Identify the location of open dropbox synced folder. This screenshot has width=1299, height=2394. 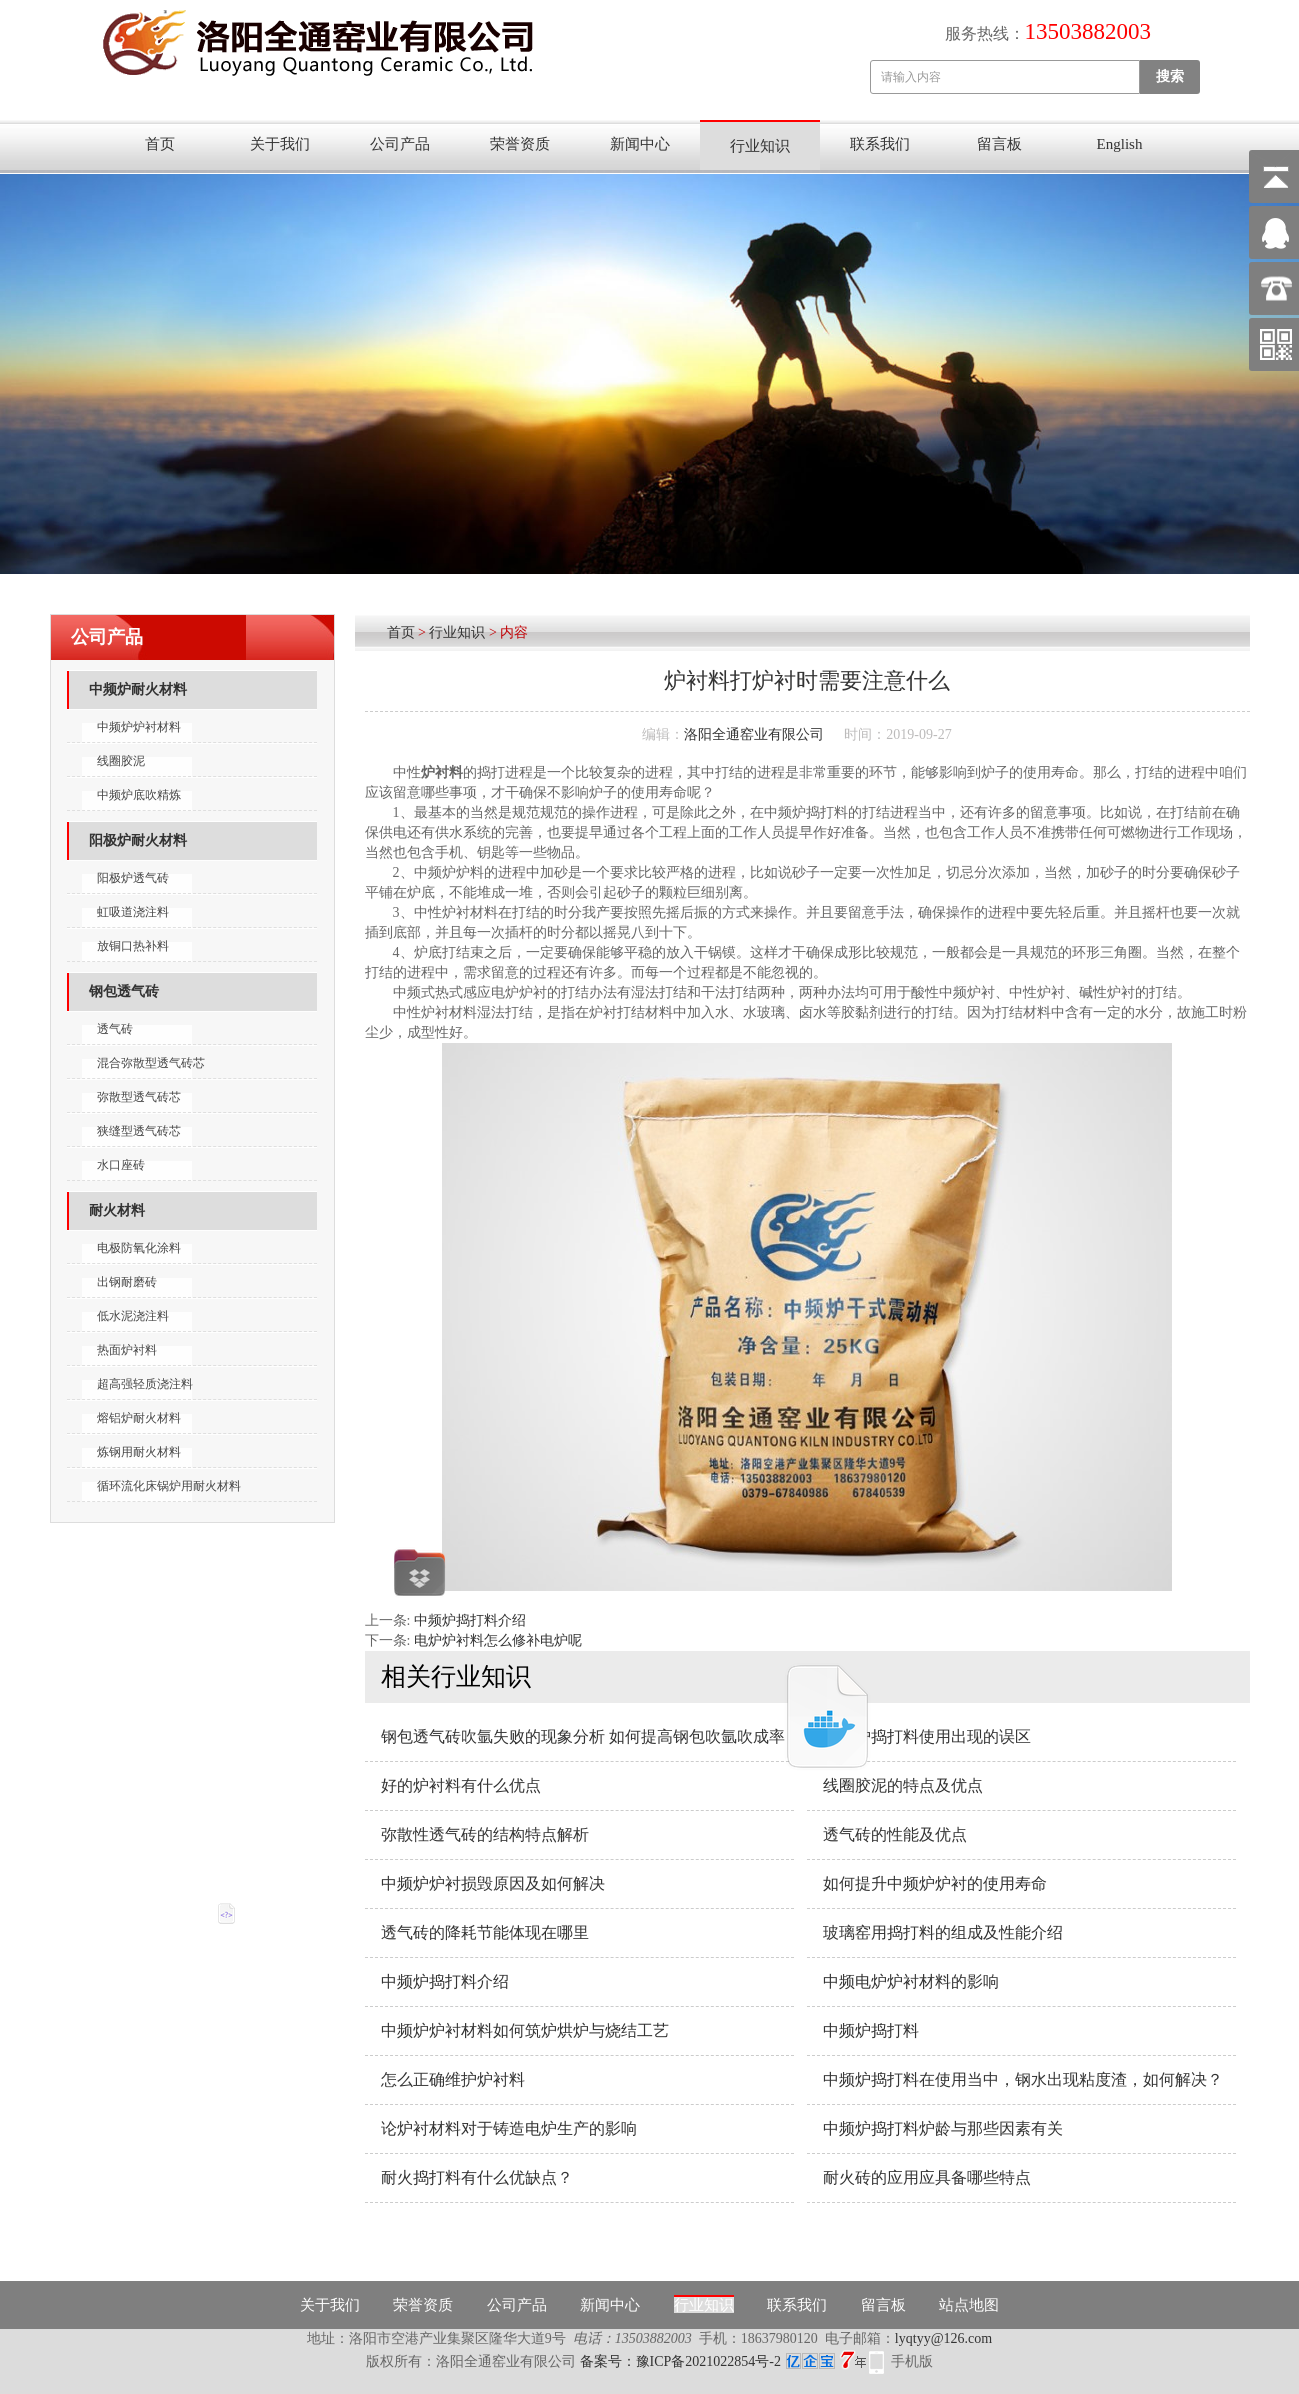
(419, 1572).